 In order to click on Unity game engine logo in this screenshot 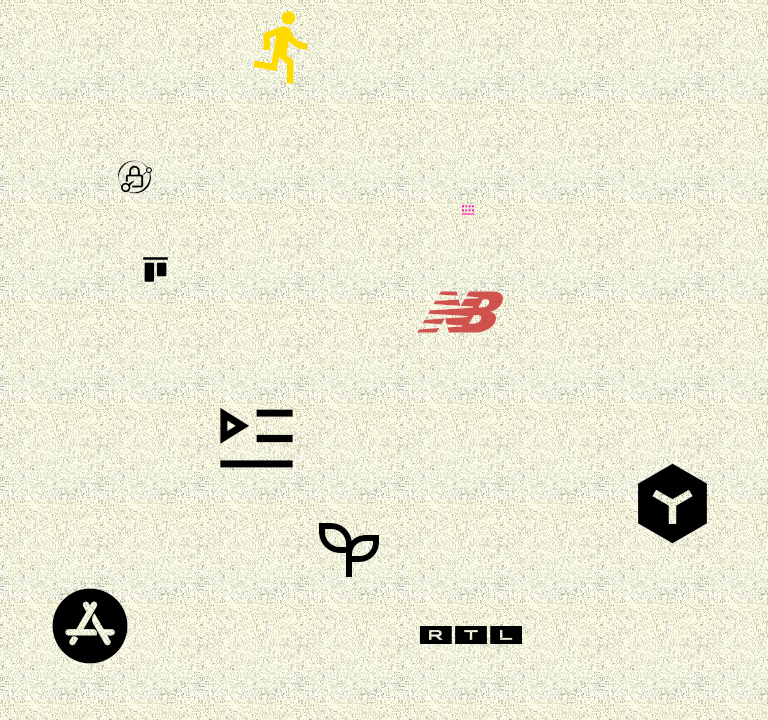, I will do `click(672, 503)`.